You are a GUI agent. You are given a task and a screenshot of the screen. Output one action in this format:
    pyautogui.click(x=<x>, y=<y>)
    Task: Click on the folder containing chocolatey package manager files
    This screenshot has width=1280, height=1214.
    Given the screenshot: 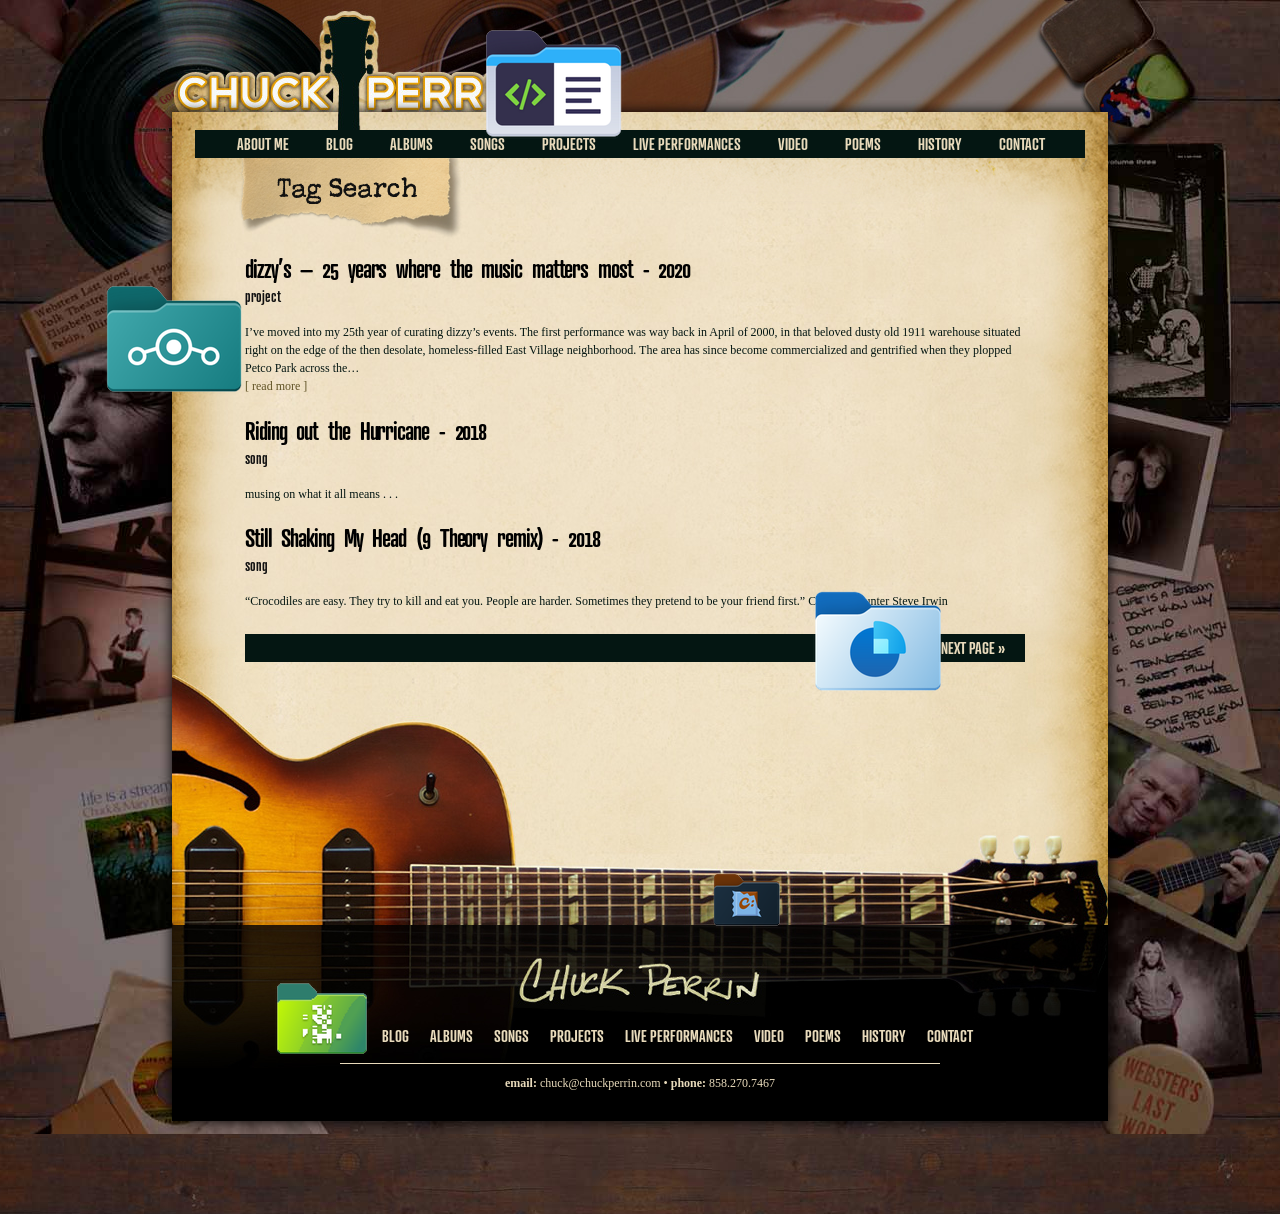 What is the action you would take?
    pyautogui.click(x=746, y=901)
    